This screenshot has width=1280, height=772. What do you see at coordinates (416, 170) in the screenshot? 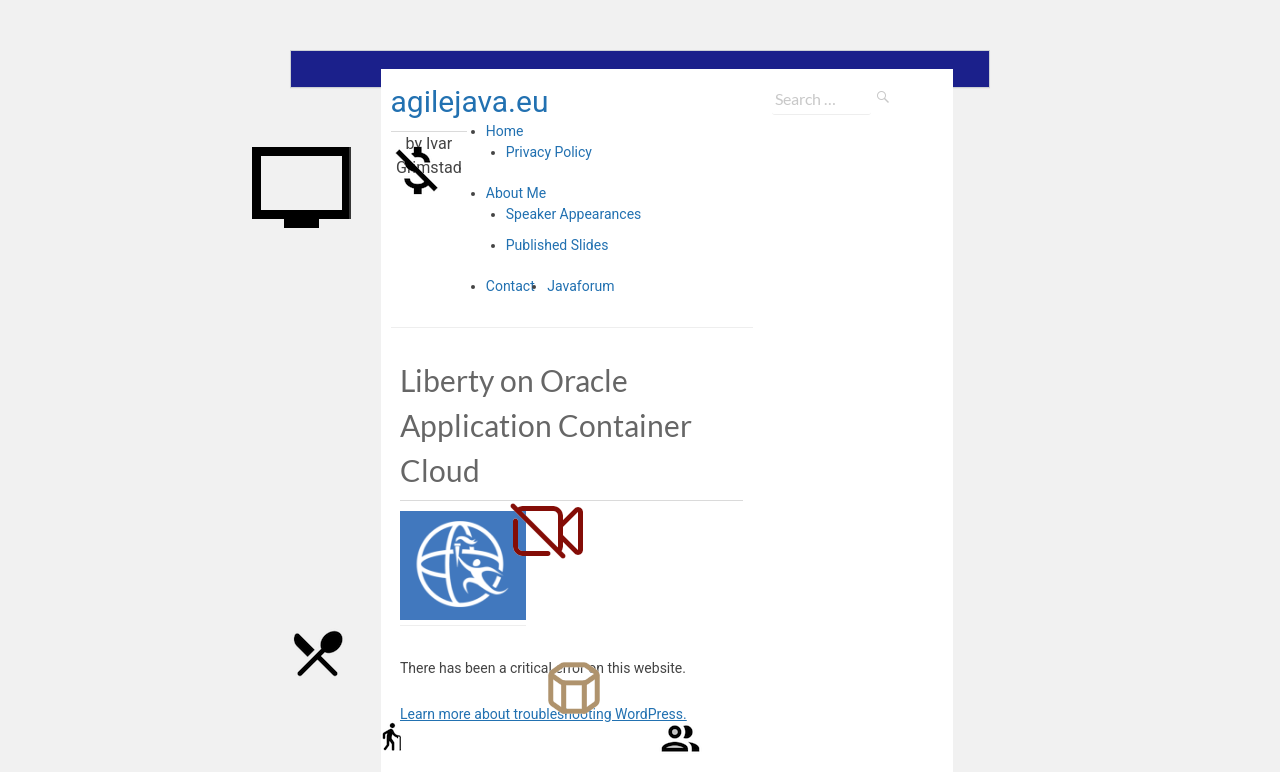
I see `indicates no cost or free item` at bounding box center [416, 170].